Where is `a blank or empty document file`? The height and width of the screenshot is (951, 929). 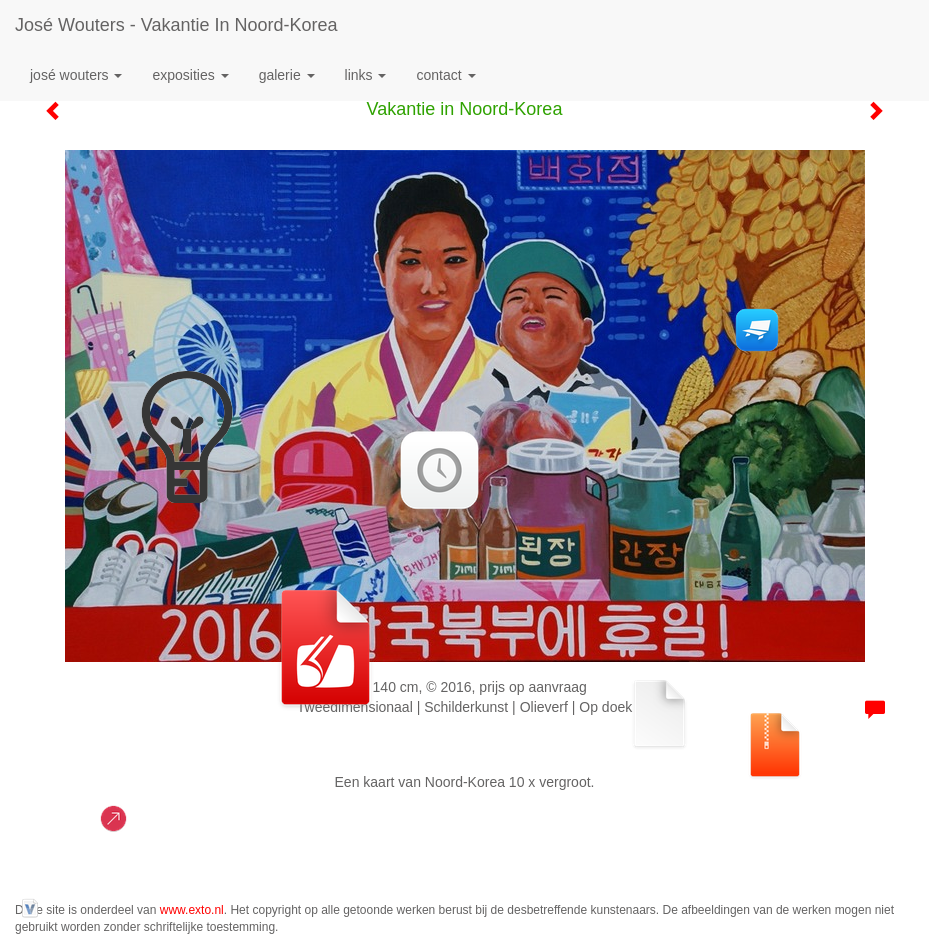
a blank or empty document file is located at coordinates (659, 714).